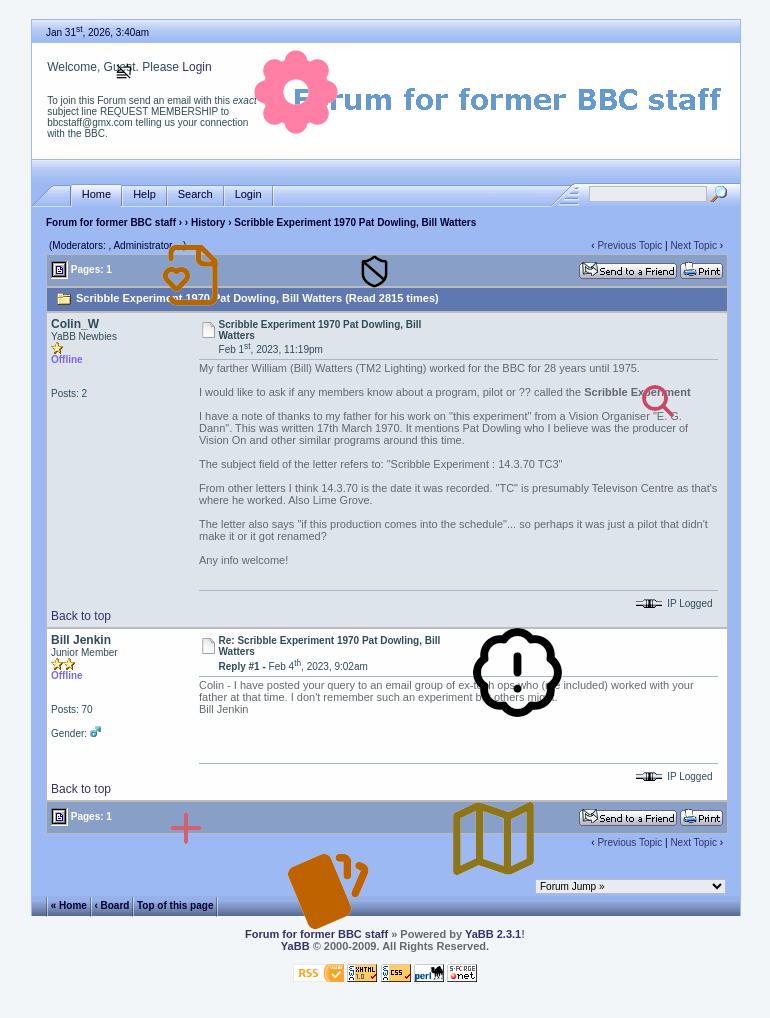  What do you see at coordinates (517, 672) in the screenshot?
I see `indicates an alert or warning notification` at bounding box center [517, 672].